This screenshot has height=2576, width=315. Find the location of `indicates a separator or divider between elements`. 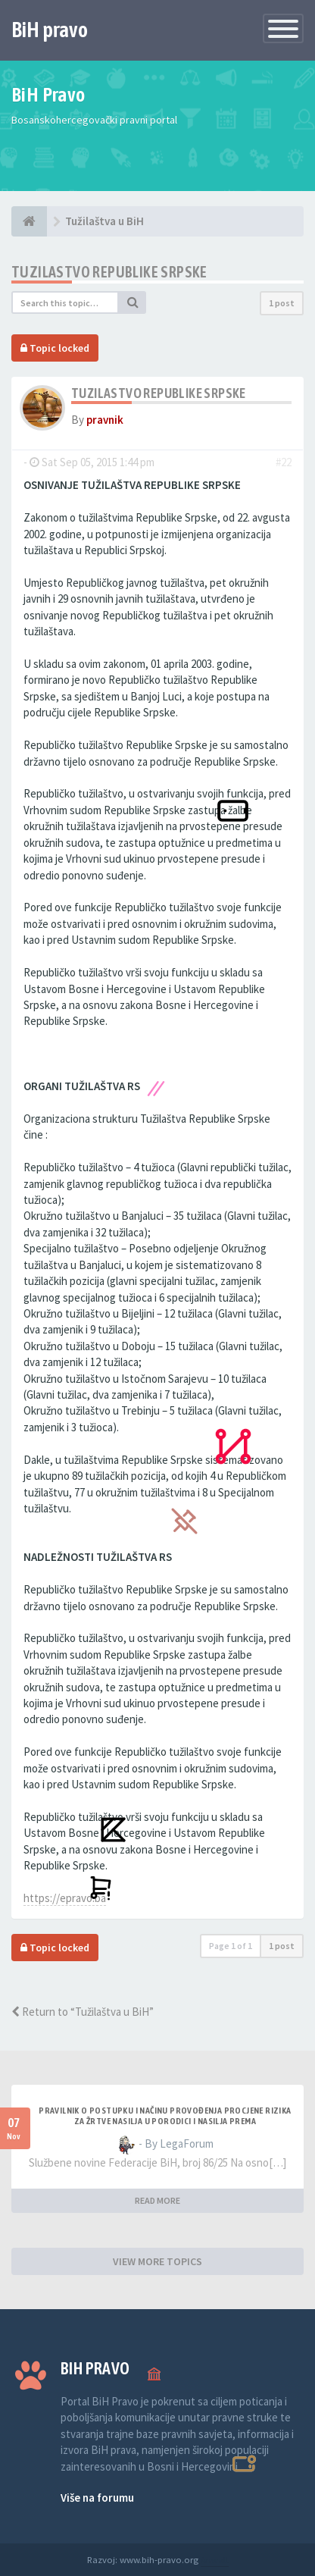

indicates a separator or divider between elements is located at coordinates (156, 1089).